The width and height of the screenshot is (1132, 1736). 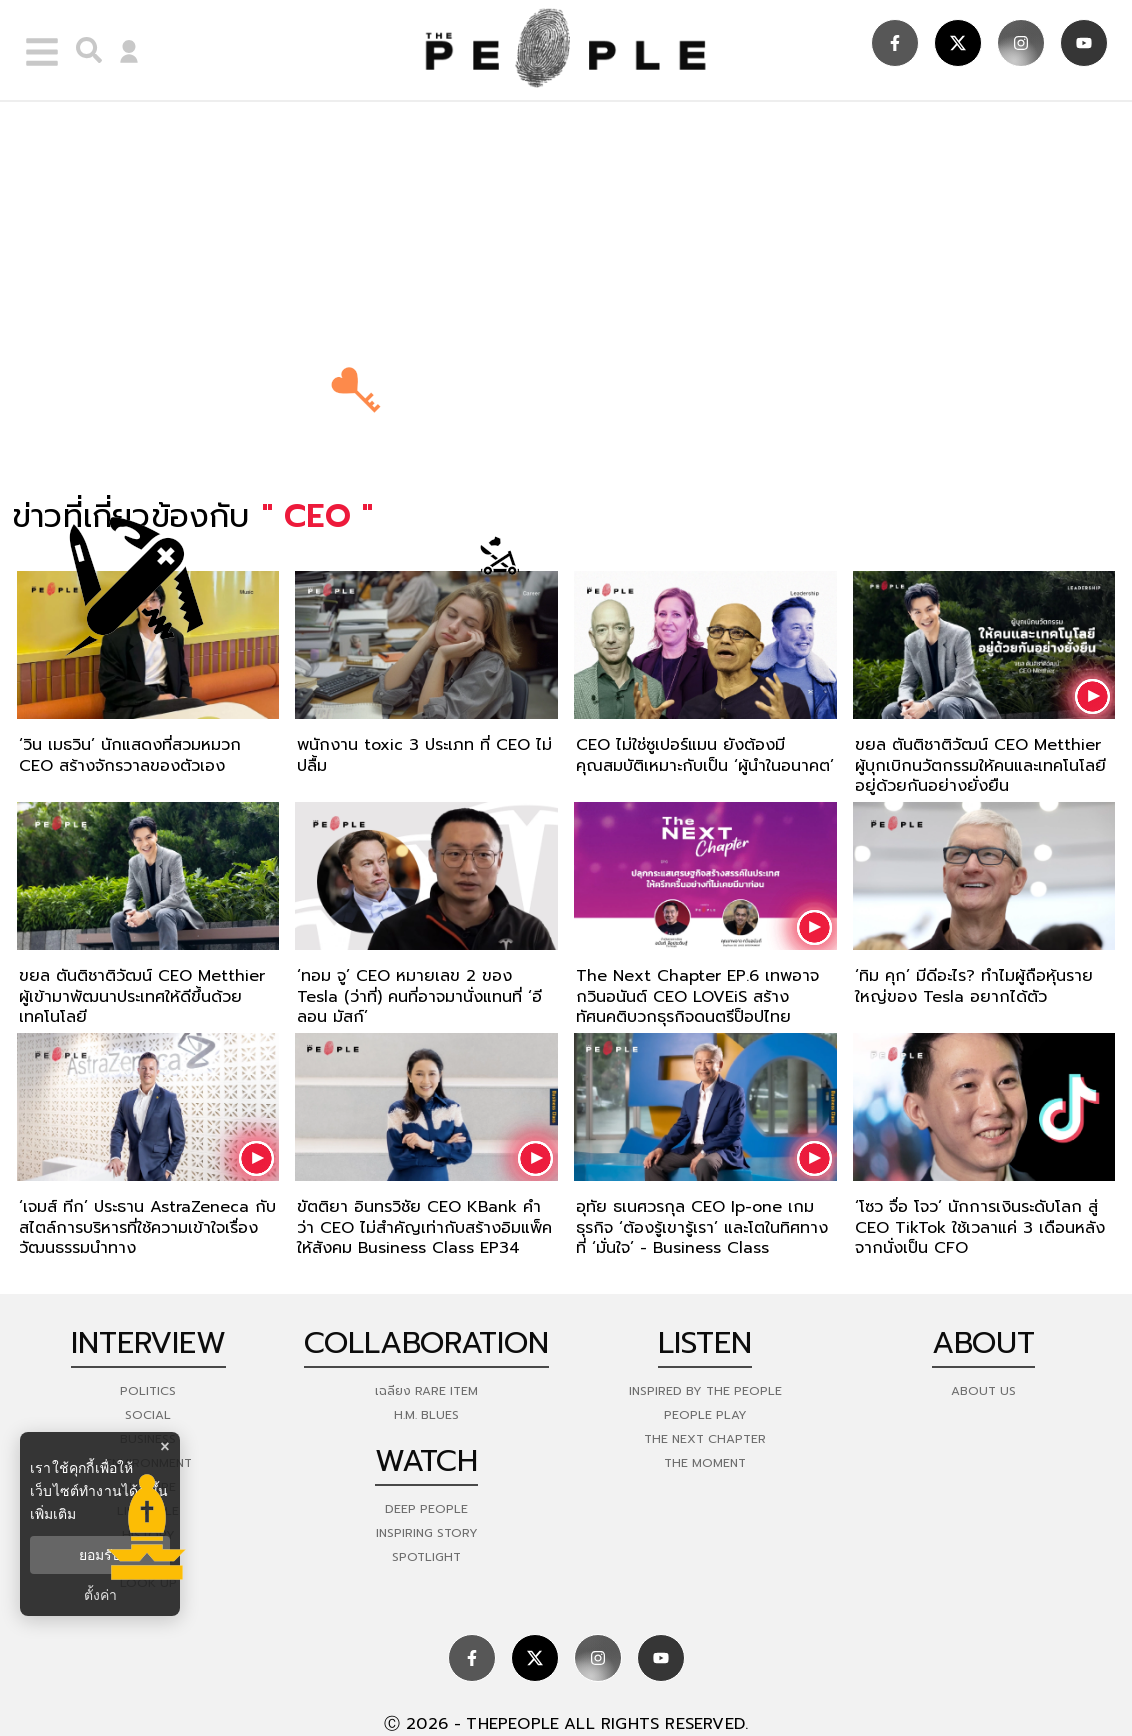 I want to click on access multi-tool or utility features, so click(x=135, y=586).